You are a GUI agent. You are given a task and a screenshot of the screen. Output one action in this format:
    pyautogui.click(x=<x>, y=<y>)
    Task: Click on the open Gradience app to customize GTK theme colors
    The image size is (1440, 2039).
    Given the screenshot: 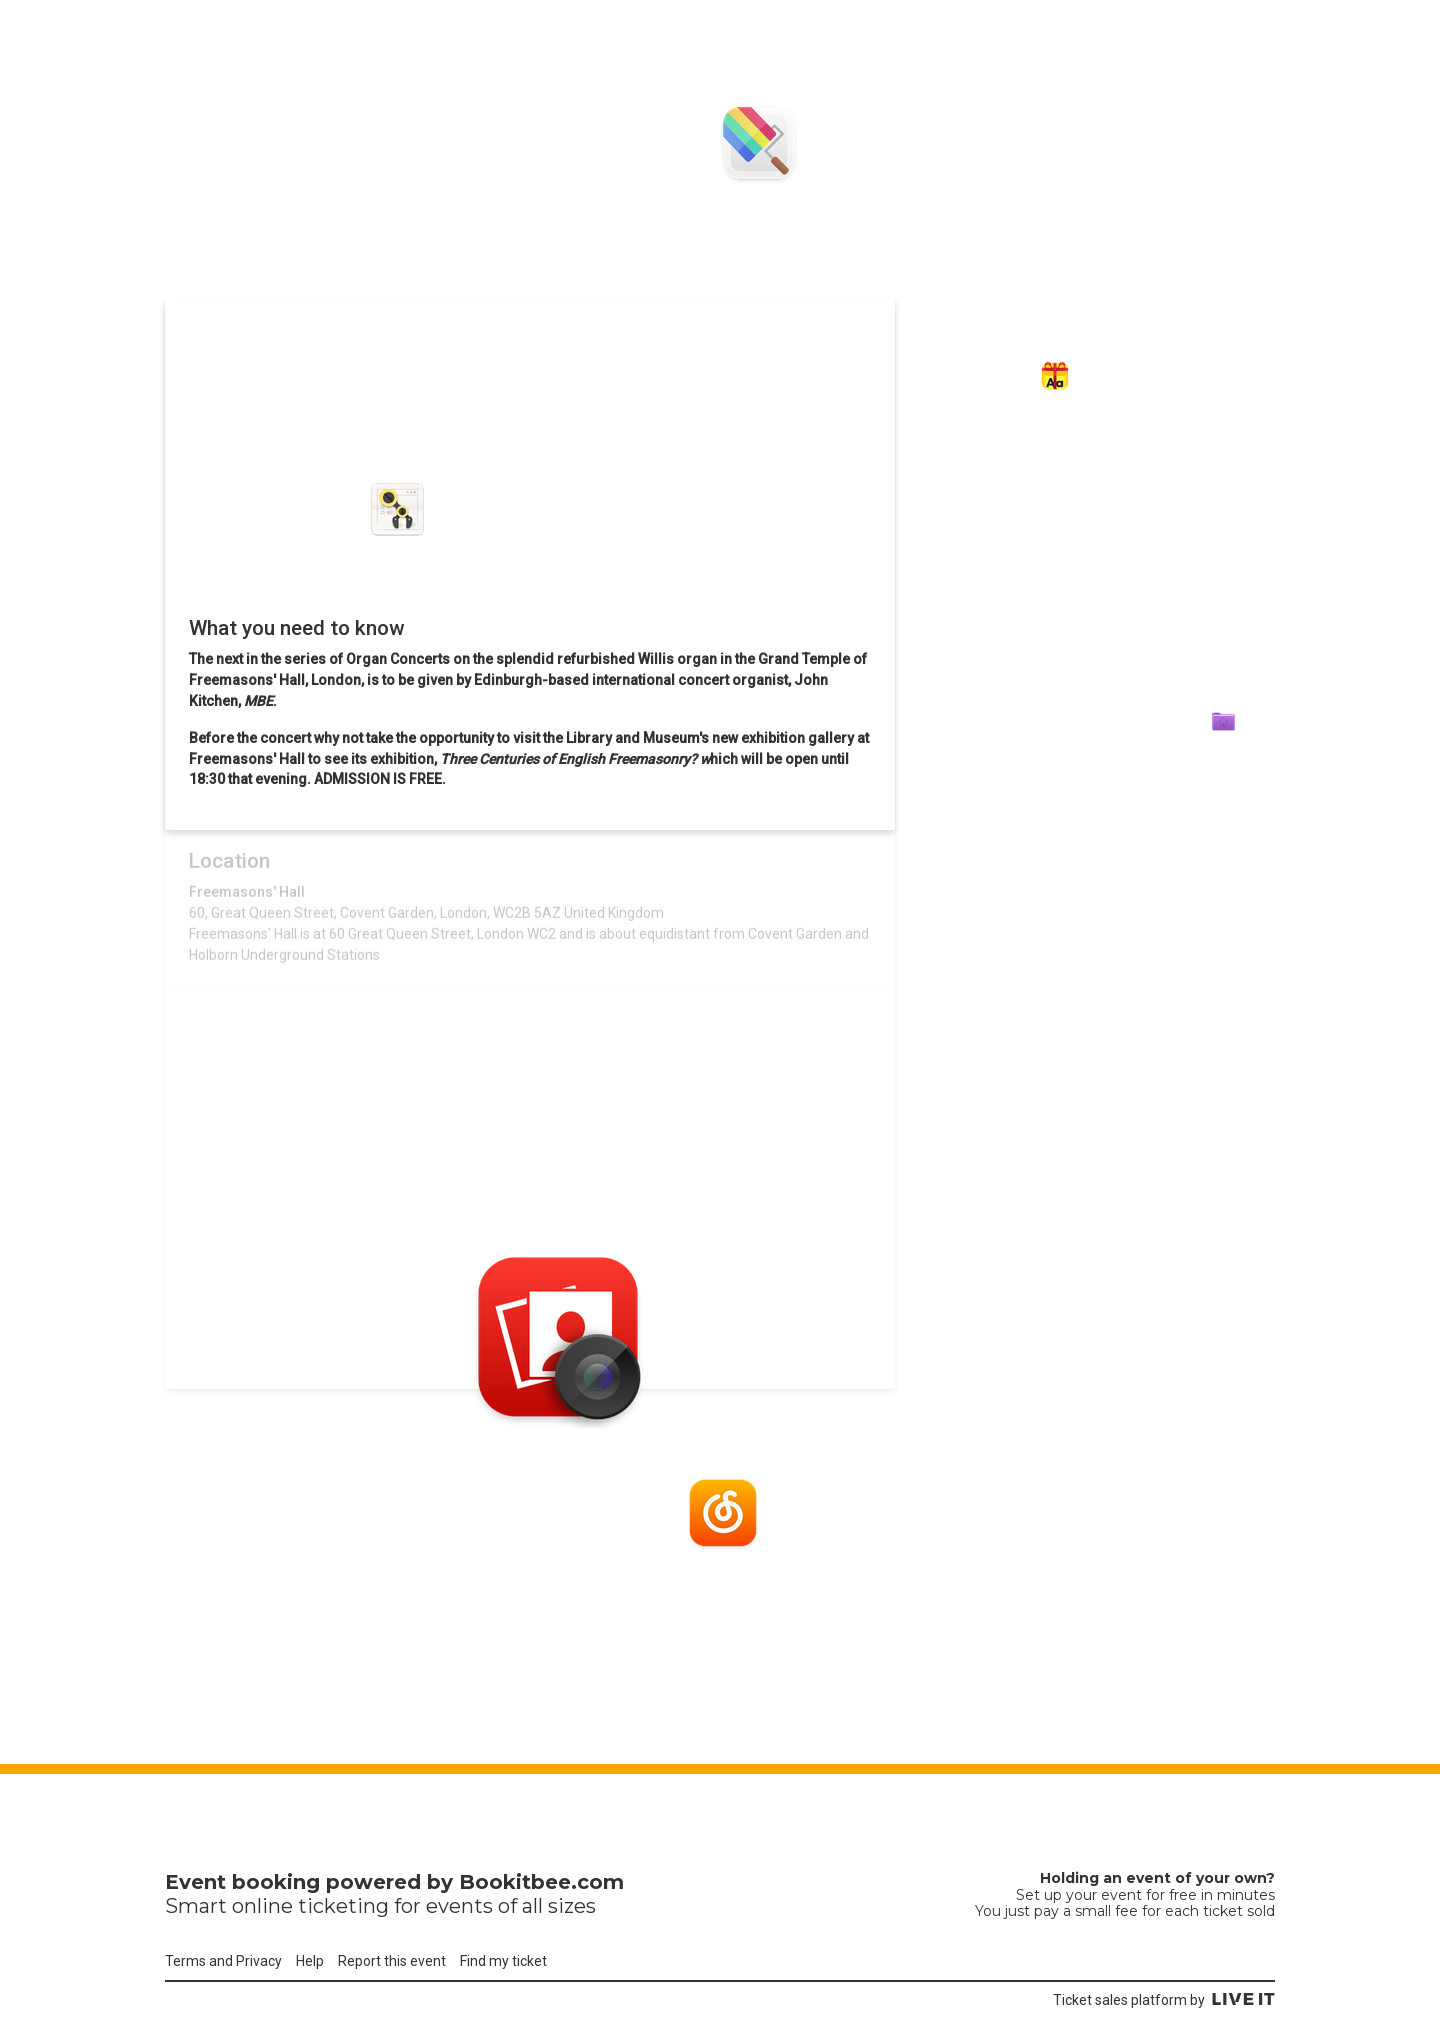 What is the action you would take?
    pyautogui.click(x=759, y=143)
    